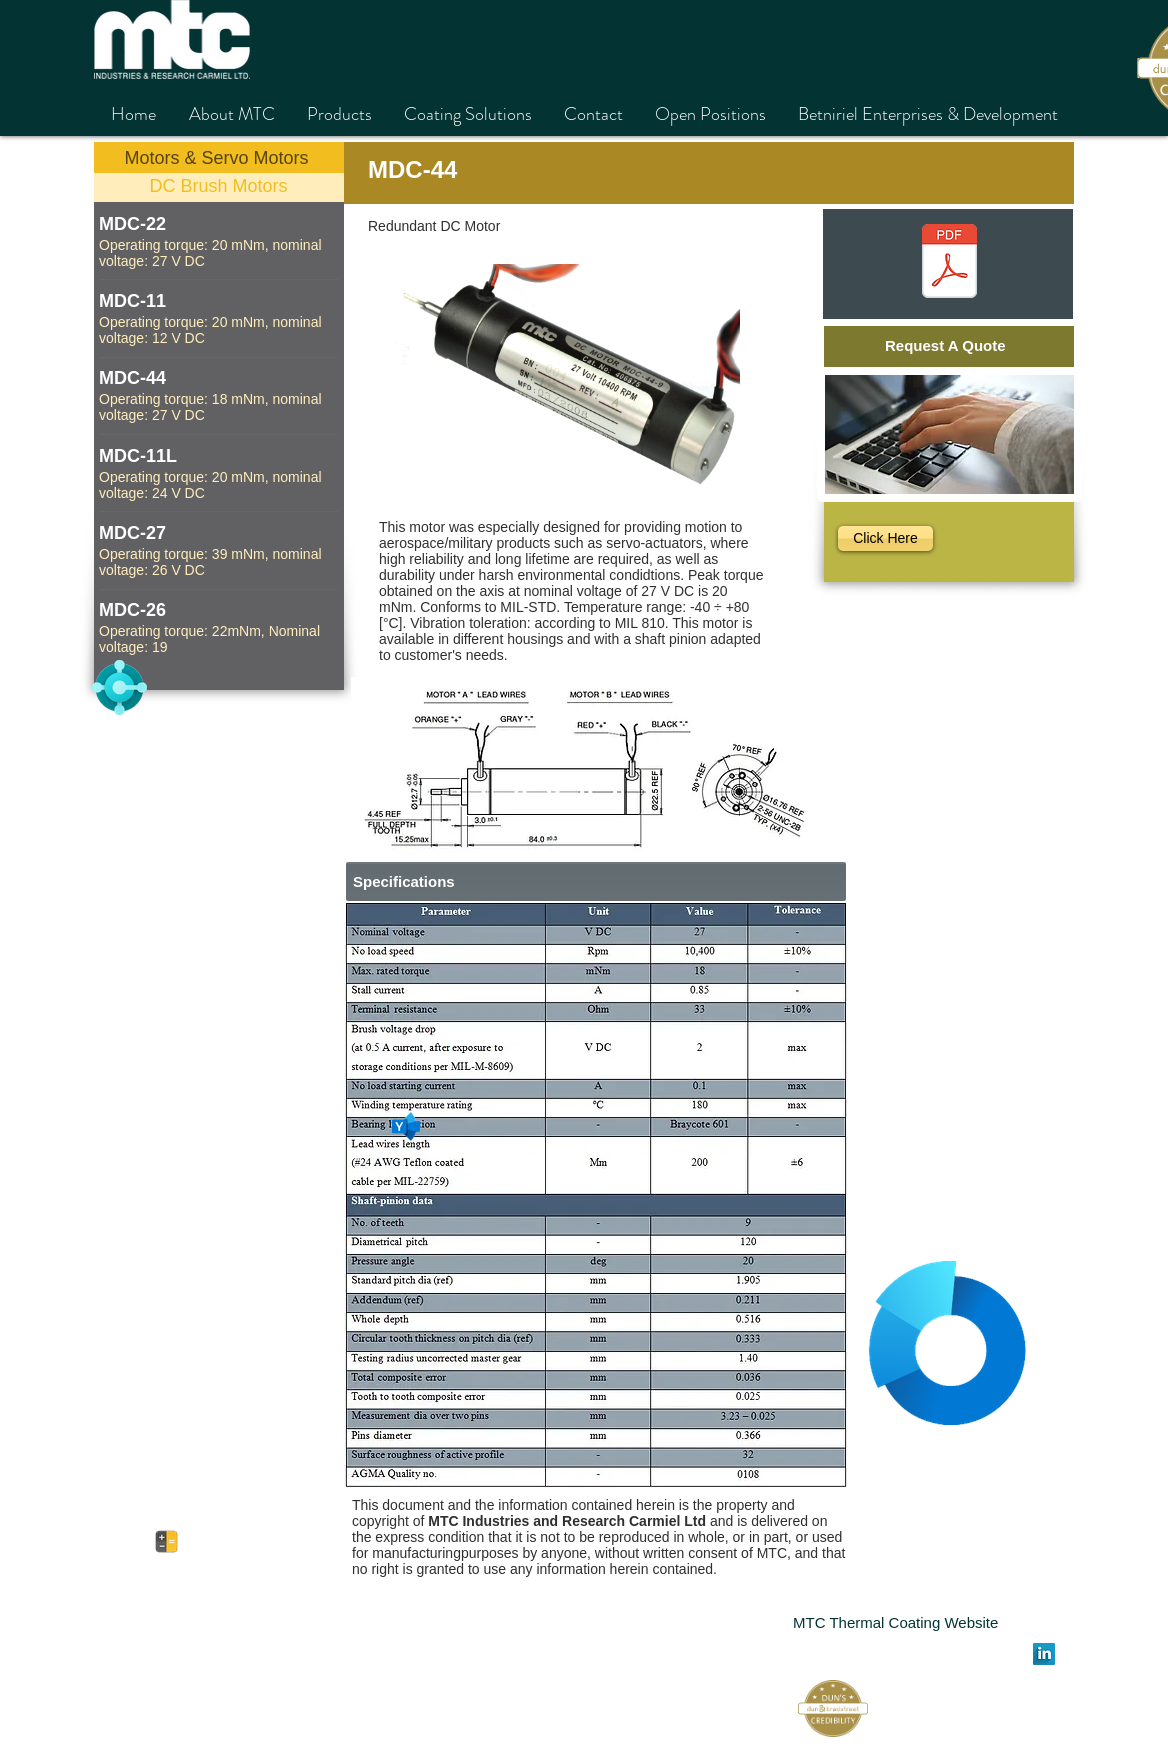  What do you see at coordinates (119, 687) in the screenshot?
I see `open central app for managing connected devices` at bounding box center [119, 687].